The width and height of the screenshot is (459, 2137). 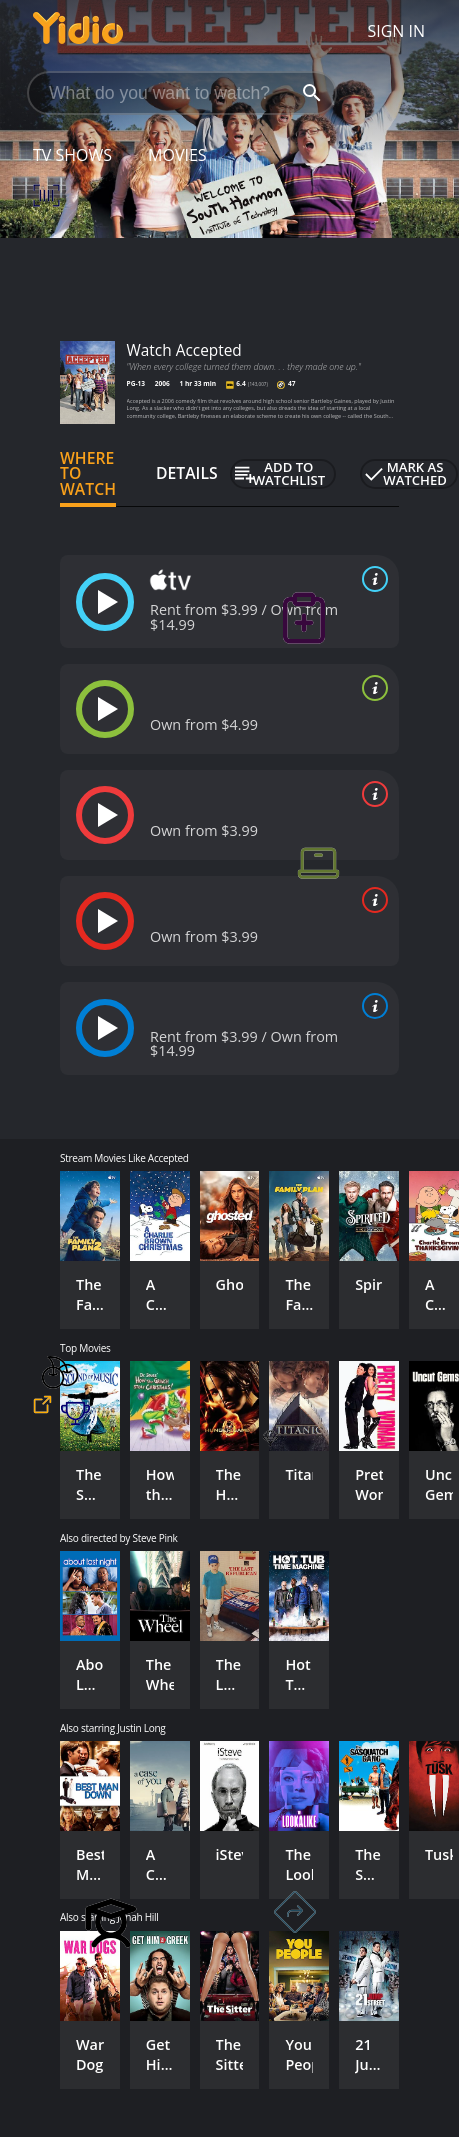 What do you see at coordinates (304, 618) in the screenshot?
I see `add a new item to clipboard` at bounding box center [304, 618].